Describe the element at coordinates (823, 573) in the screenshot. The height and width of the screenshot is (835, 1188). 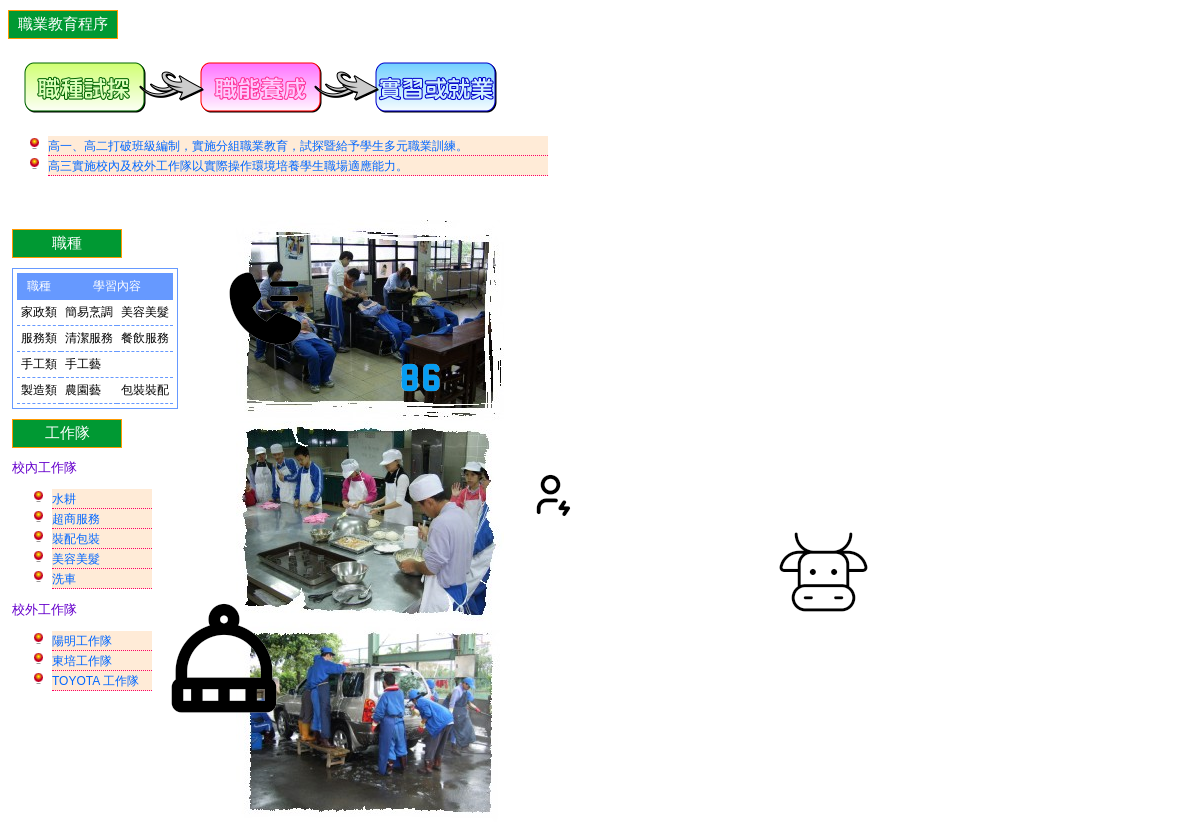
I see `access farm or agricultural features` at that location.